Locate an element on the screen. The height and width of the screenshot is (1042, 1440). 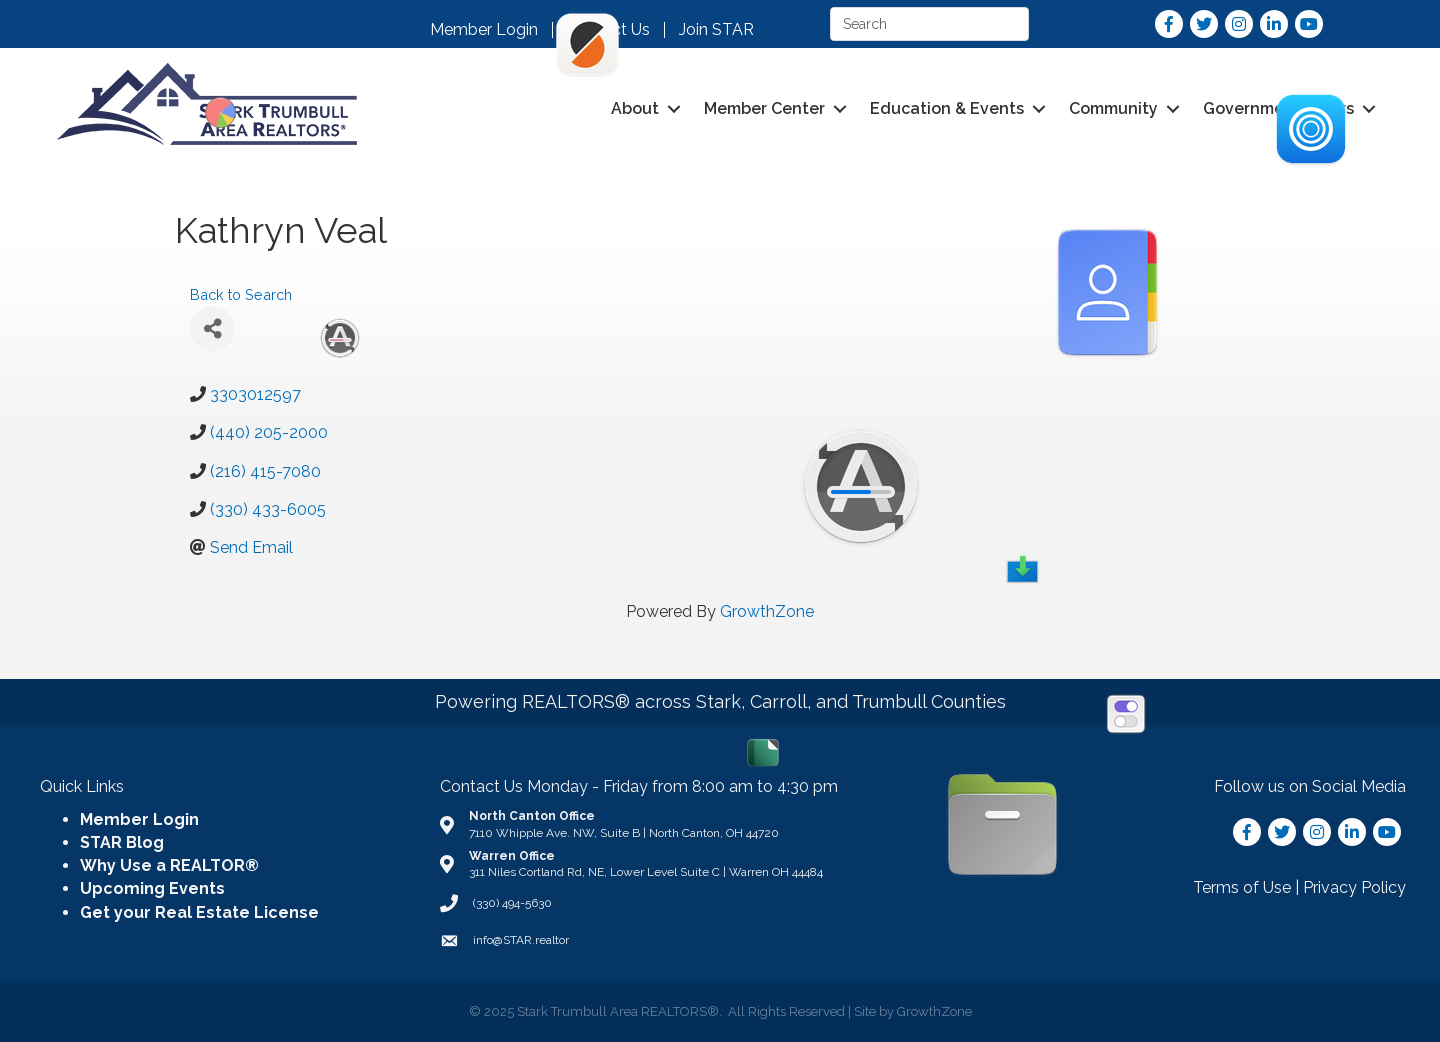
change desktop wallpaper settings is located at coordinates (763, 752).